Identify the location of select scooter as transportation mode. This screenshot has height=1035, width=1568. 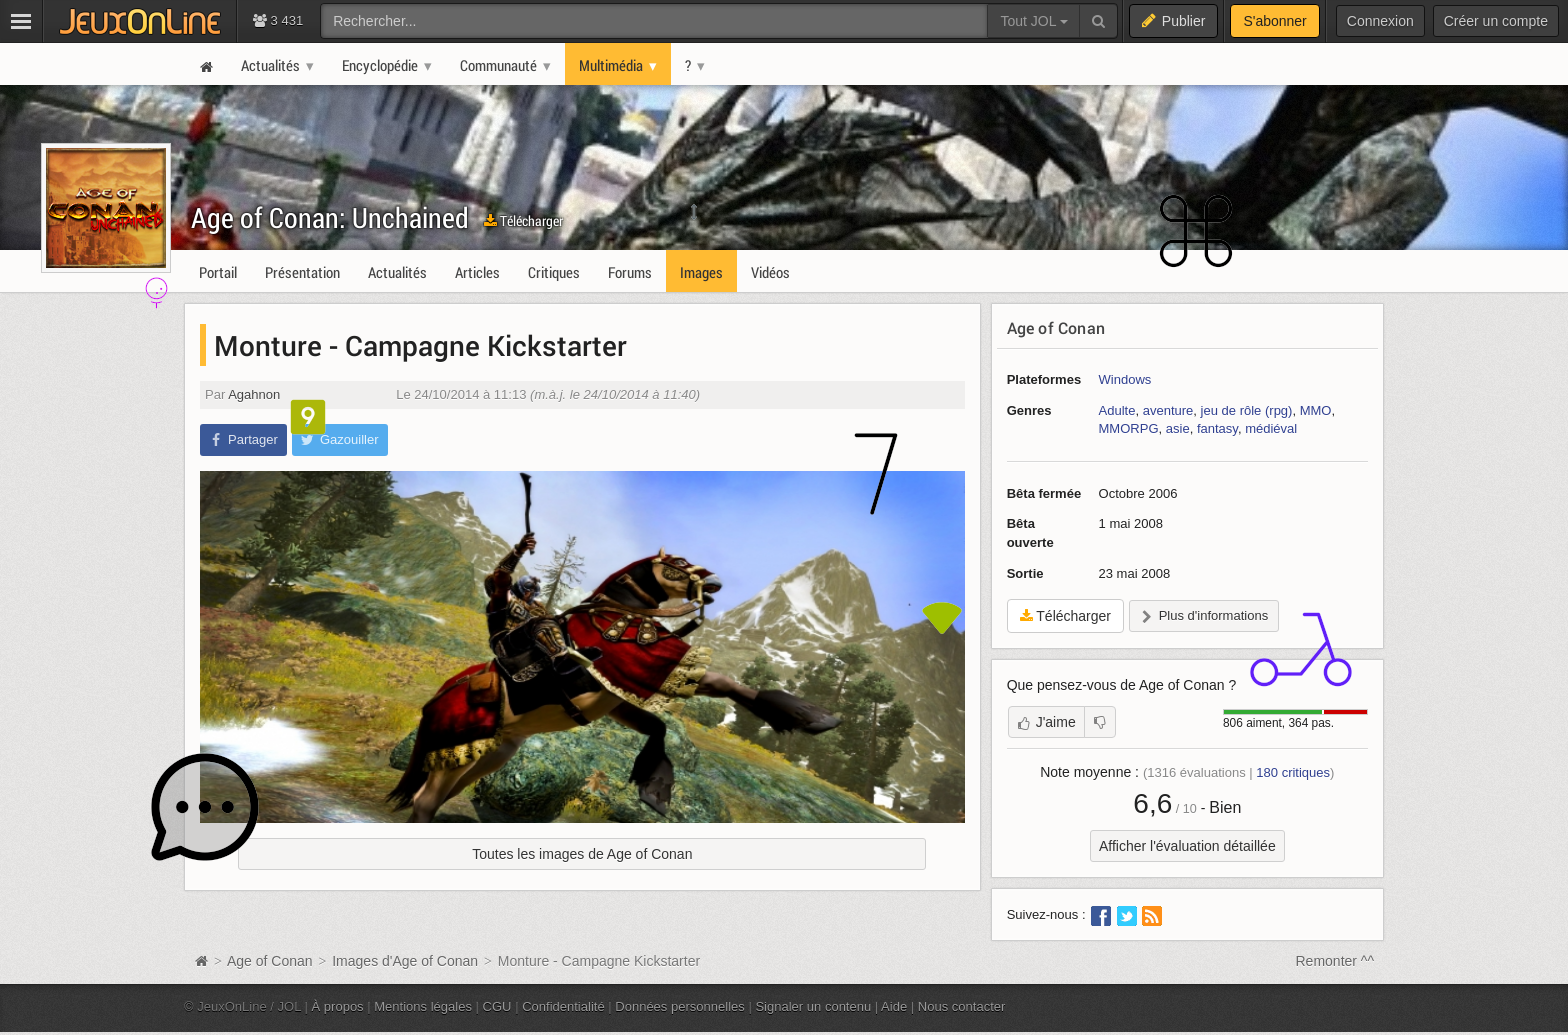
(1301, 653).